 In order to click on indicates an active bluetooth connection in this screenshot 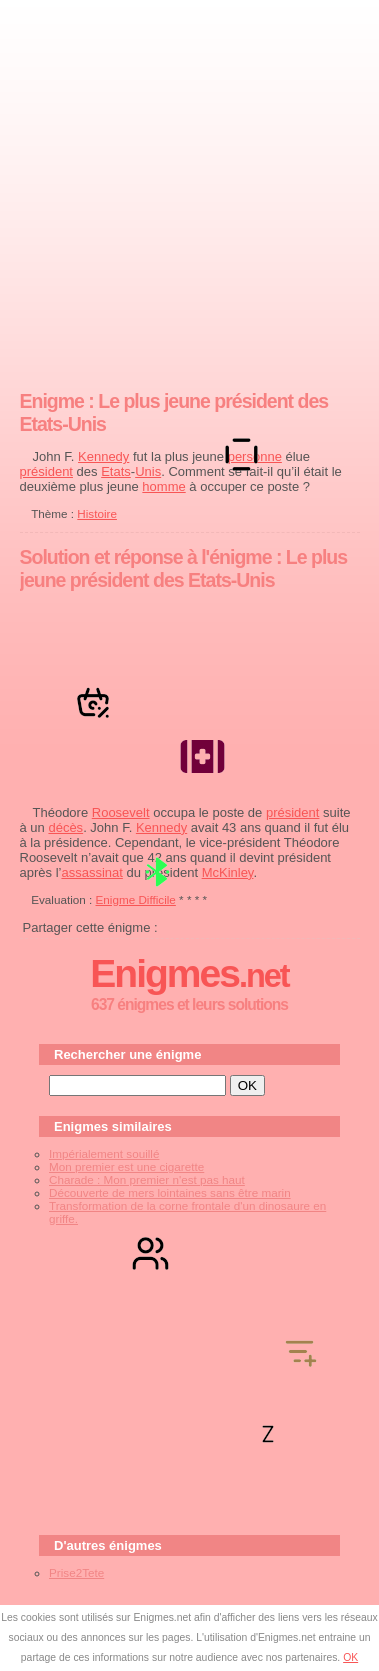, I will do `click(157, 872)`.